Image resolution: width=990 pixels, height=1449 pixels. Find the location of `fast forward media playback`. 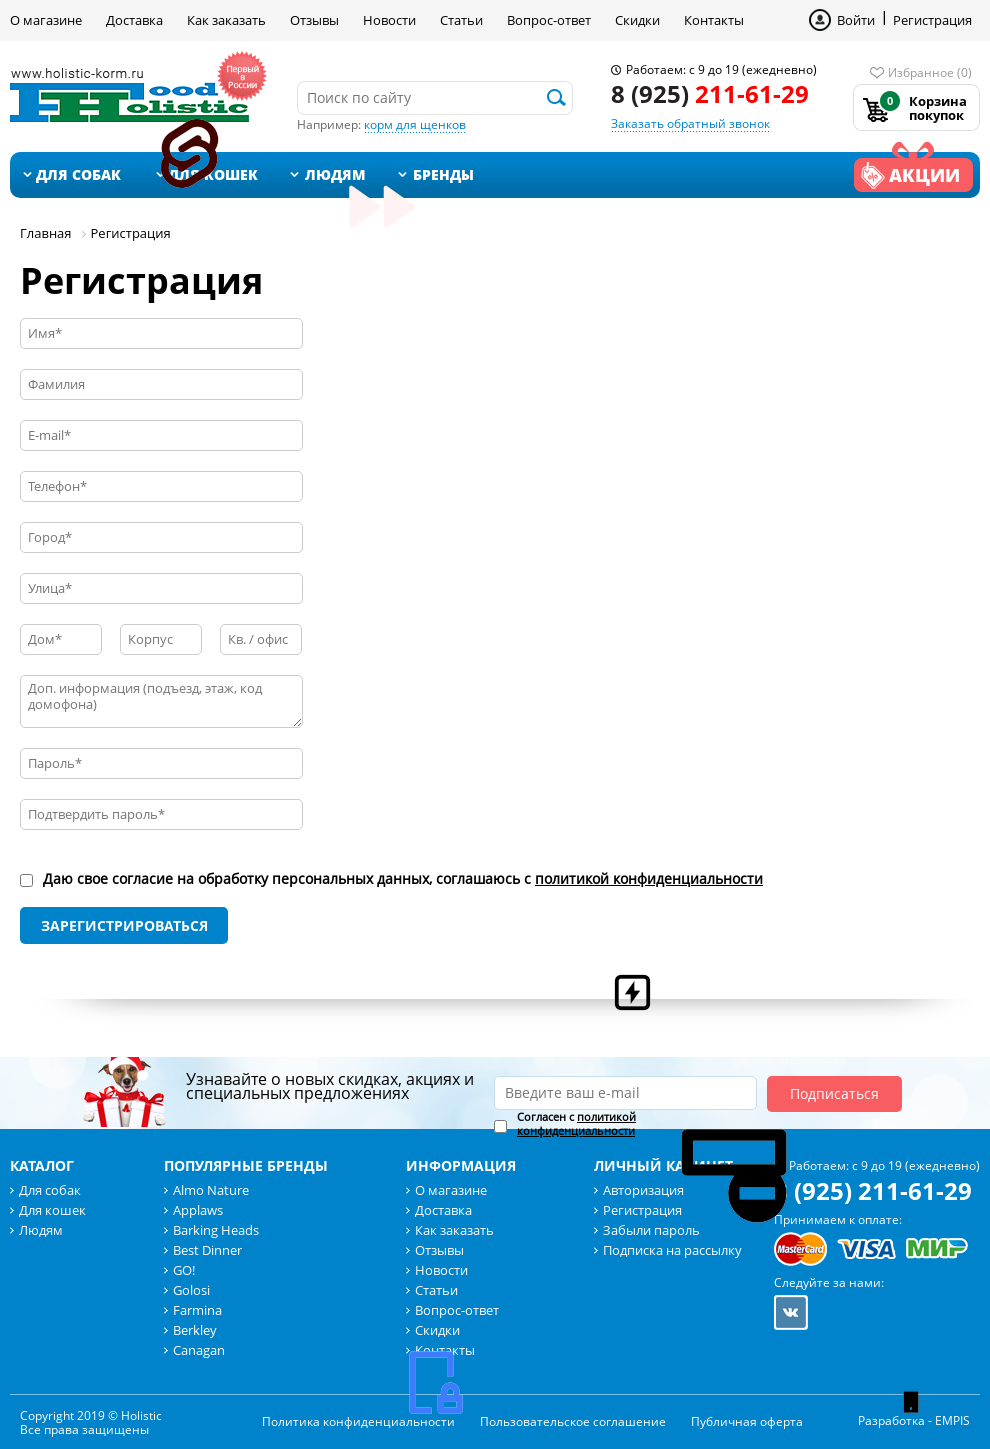

fast forward media playback is located at coordinates (380, 207).